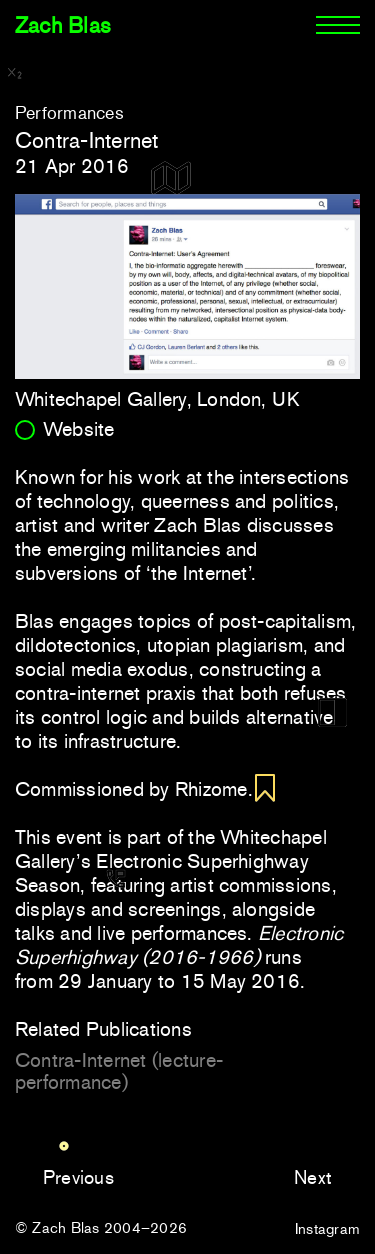  What do you see at coordinates (265, 788) in the screenshot?
I see `bookmark this item for later` at bounding box center [265, 788].